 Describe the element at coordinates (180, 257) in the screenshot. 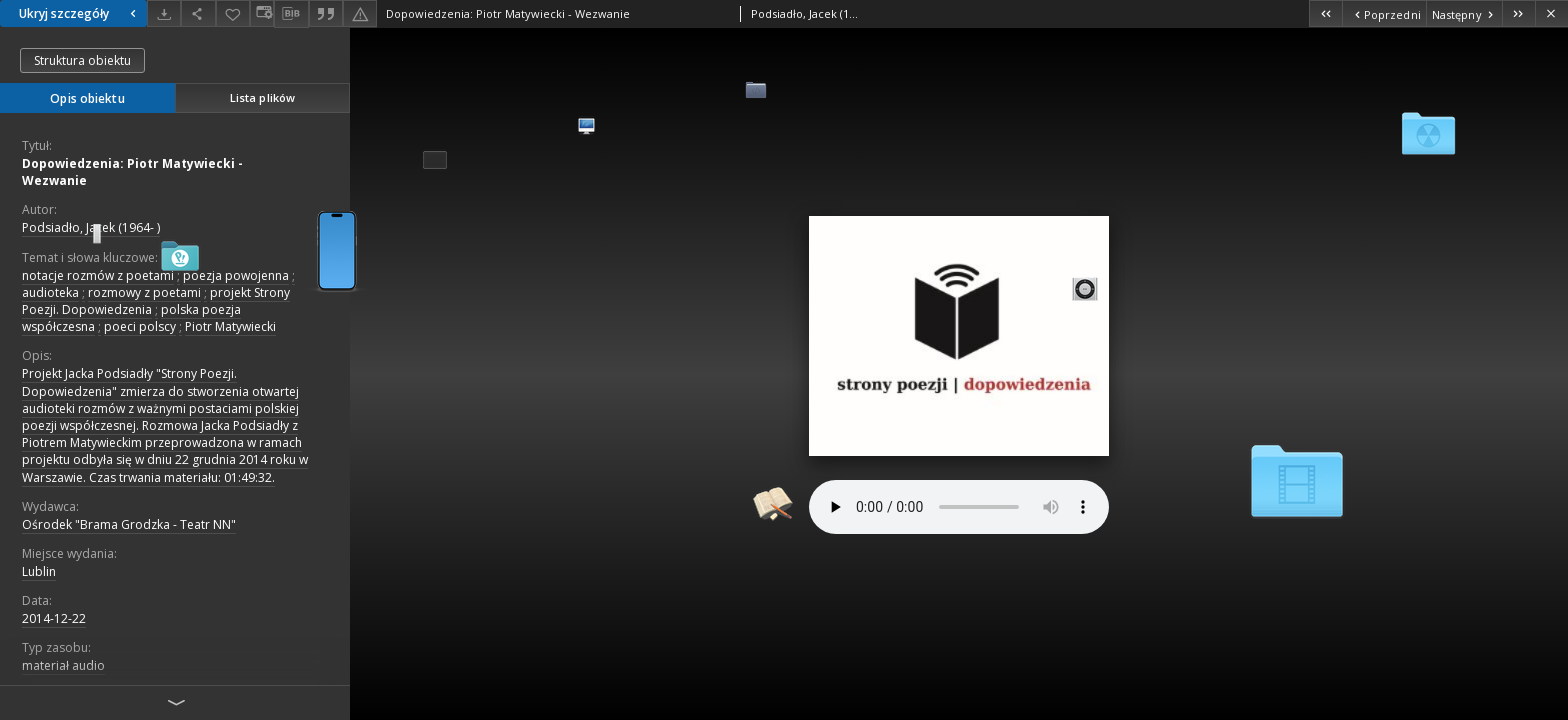

I see `open Pop!_OS system folder` at that location.